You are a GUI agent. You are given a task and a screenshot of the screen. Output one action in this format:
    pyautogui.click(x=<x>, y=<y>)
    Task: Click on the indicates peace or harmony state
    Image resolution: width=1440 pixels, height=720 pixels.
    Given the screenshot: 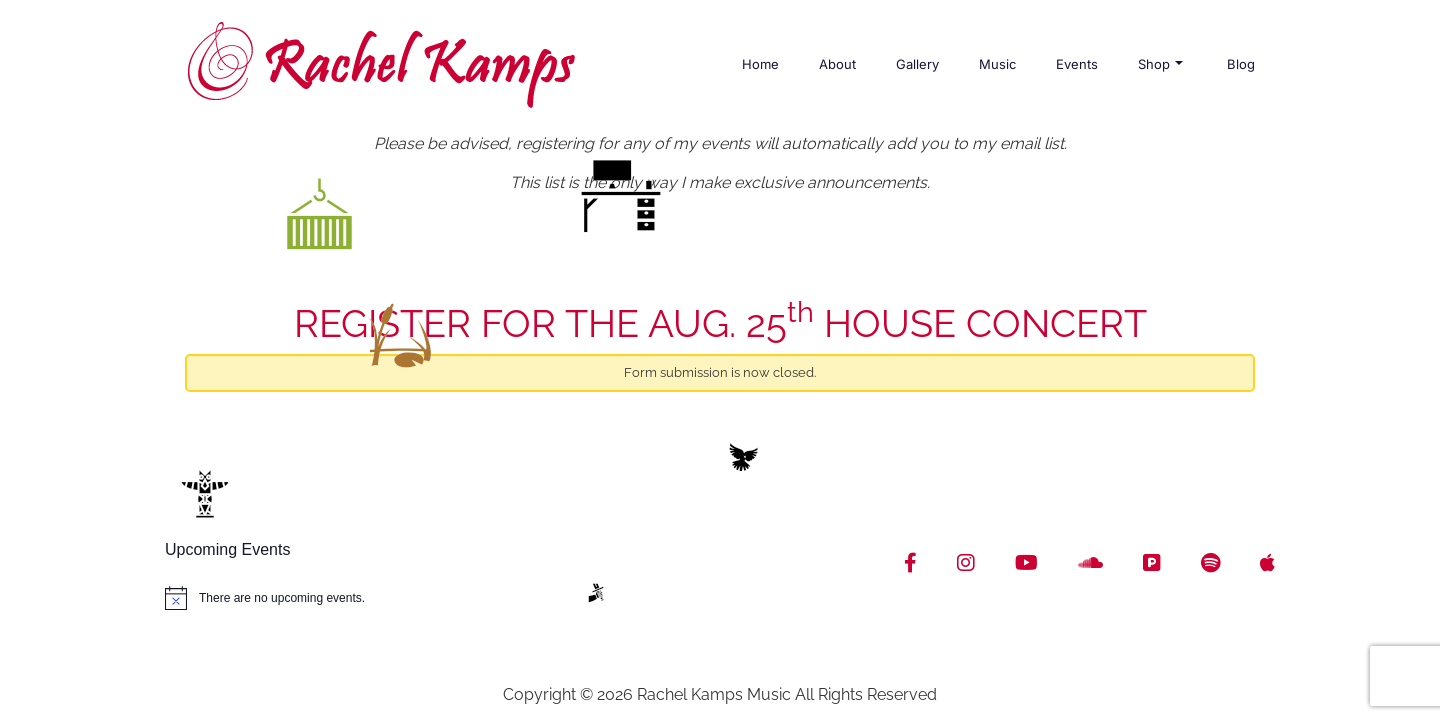 What is the action you would take?
    pyautogui.click(x=743, y=457)
    